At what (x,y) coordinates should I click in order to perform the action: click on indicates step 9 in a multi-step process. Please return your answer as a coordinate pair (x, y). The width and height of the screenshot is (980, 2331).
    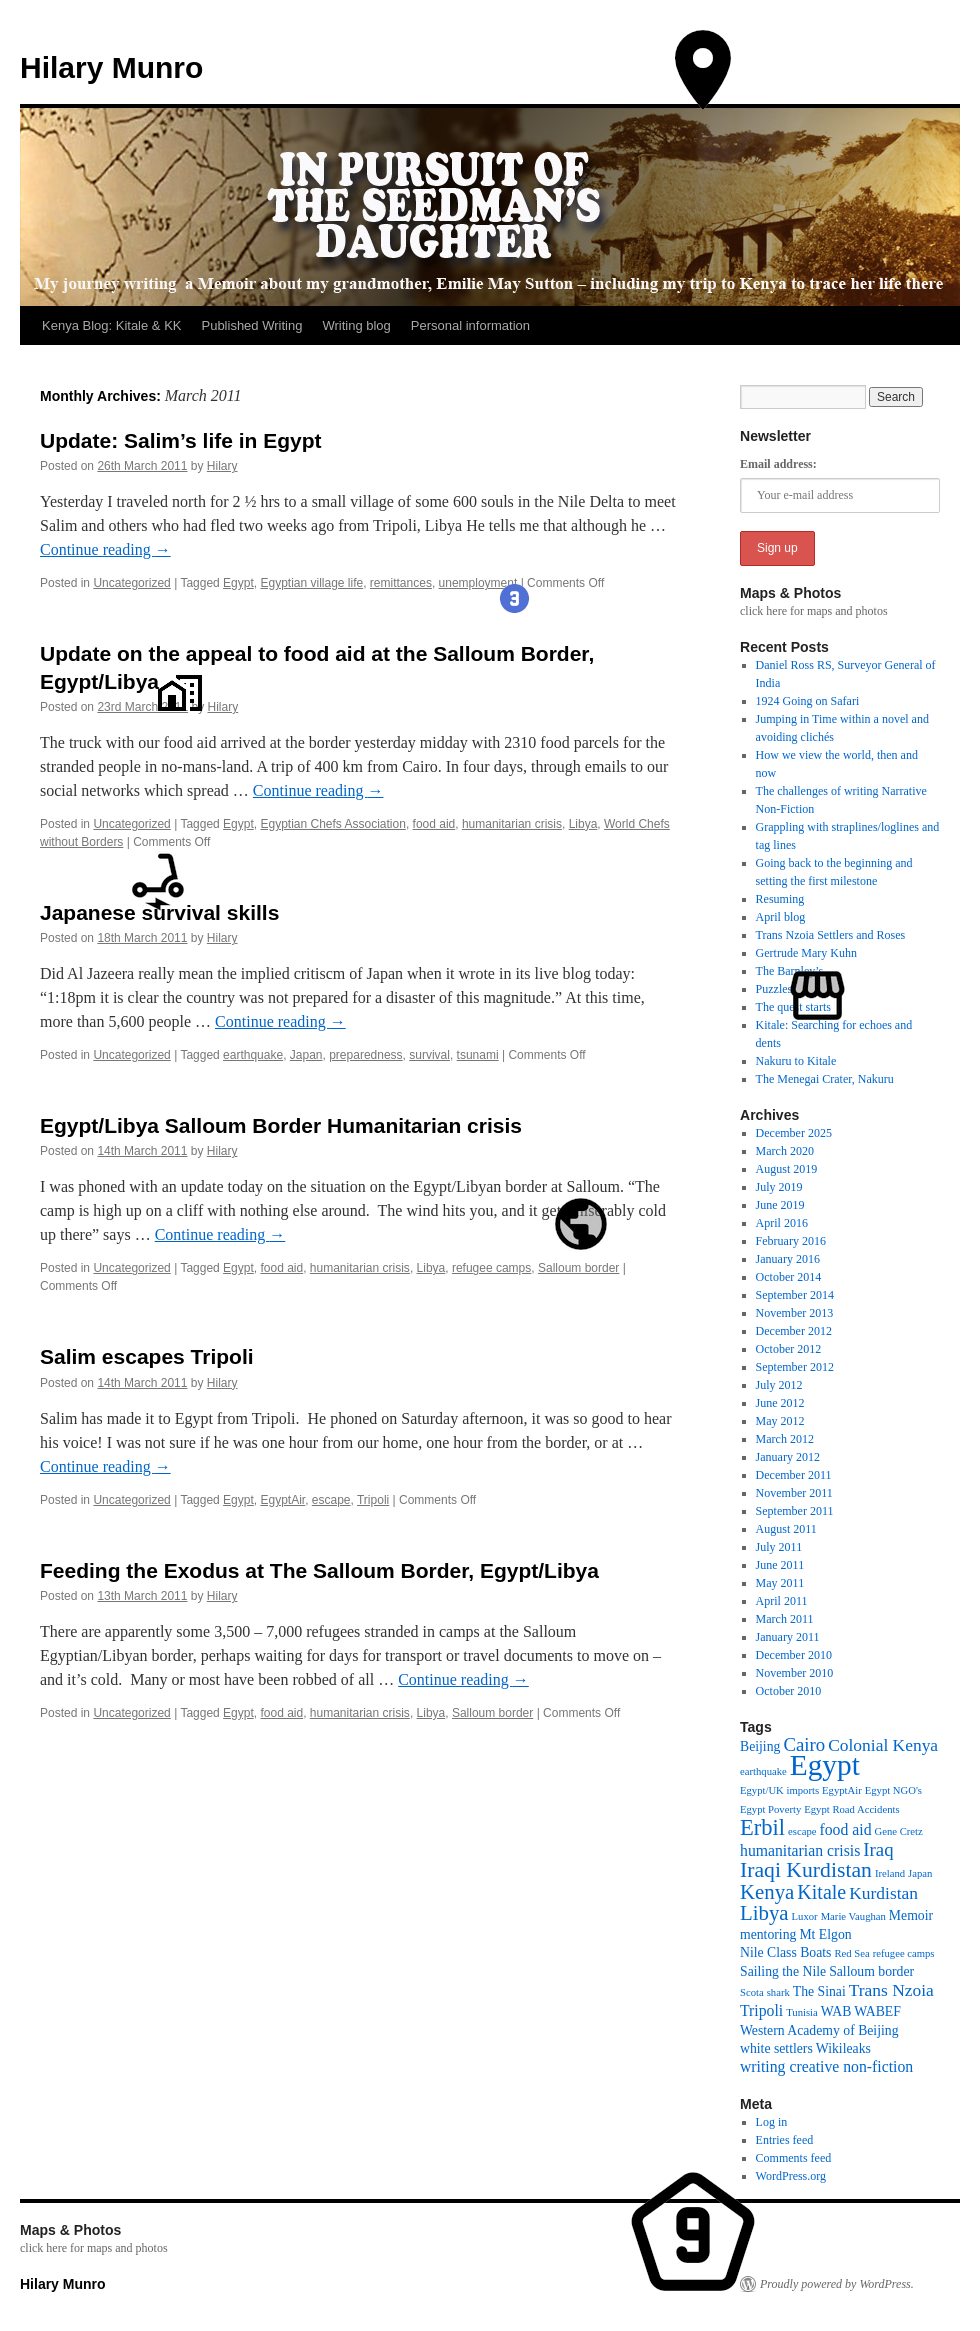
    Looking at the image, I should click on (693, 2235).